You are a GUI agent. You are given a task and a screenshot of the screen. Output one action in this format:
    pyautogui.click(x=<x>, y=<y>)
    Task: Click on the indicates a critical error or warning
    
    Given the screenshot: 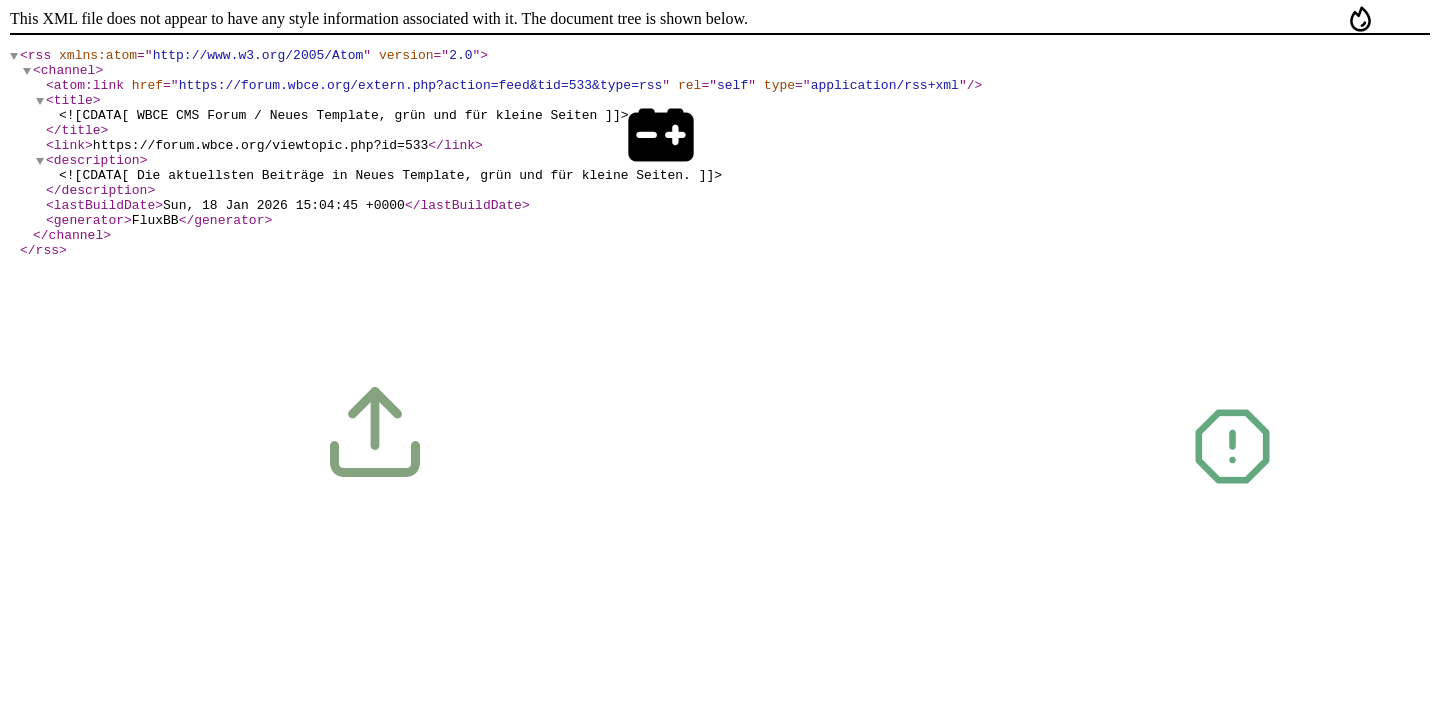 What is the action you would take?
    pyautogui.click(x=1232, y=446)
    